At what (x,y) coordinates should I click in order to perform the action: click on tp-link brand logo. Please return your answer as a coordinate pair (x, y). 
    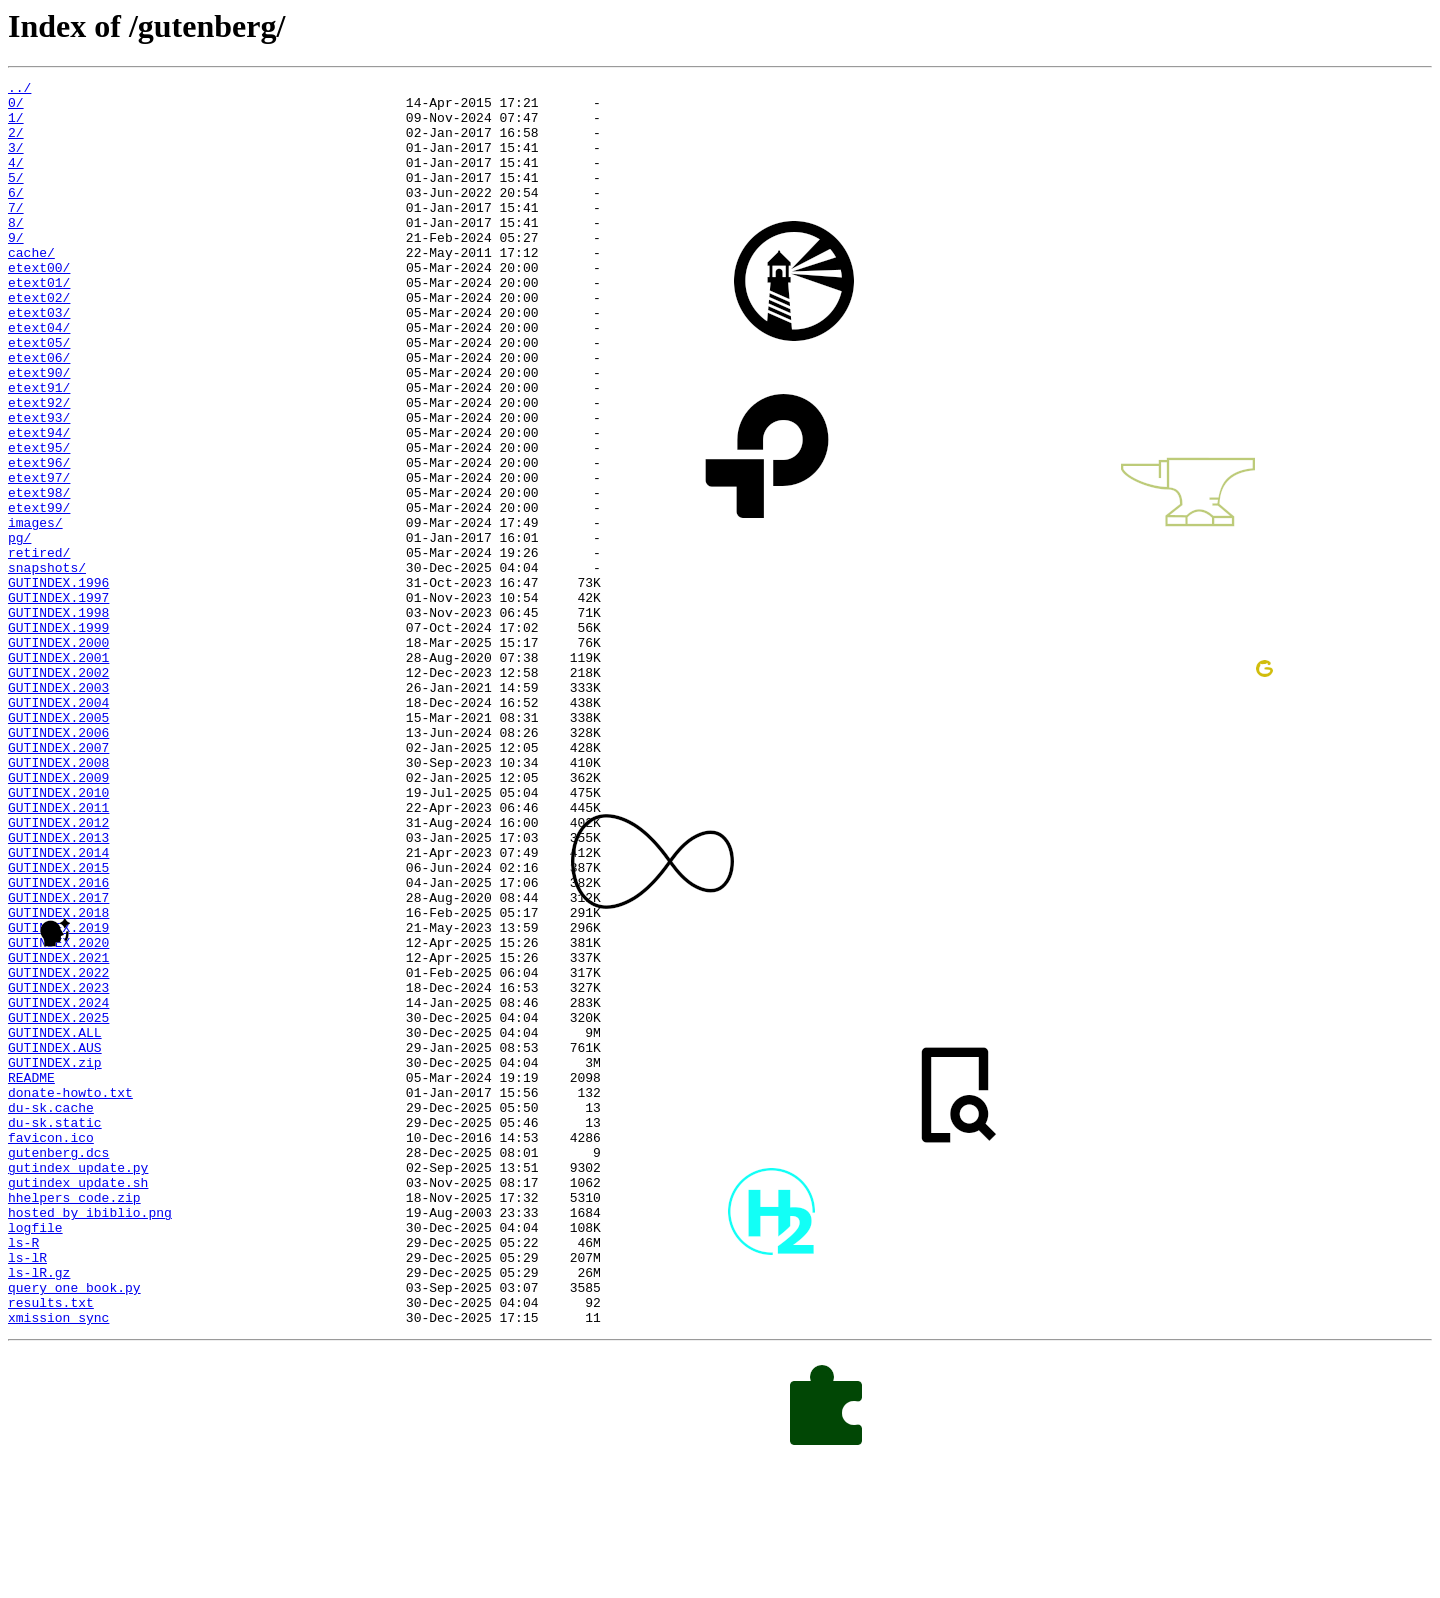
    Looking at the image, I should click on (767, 456).